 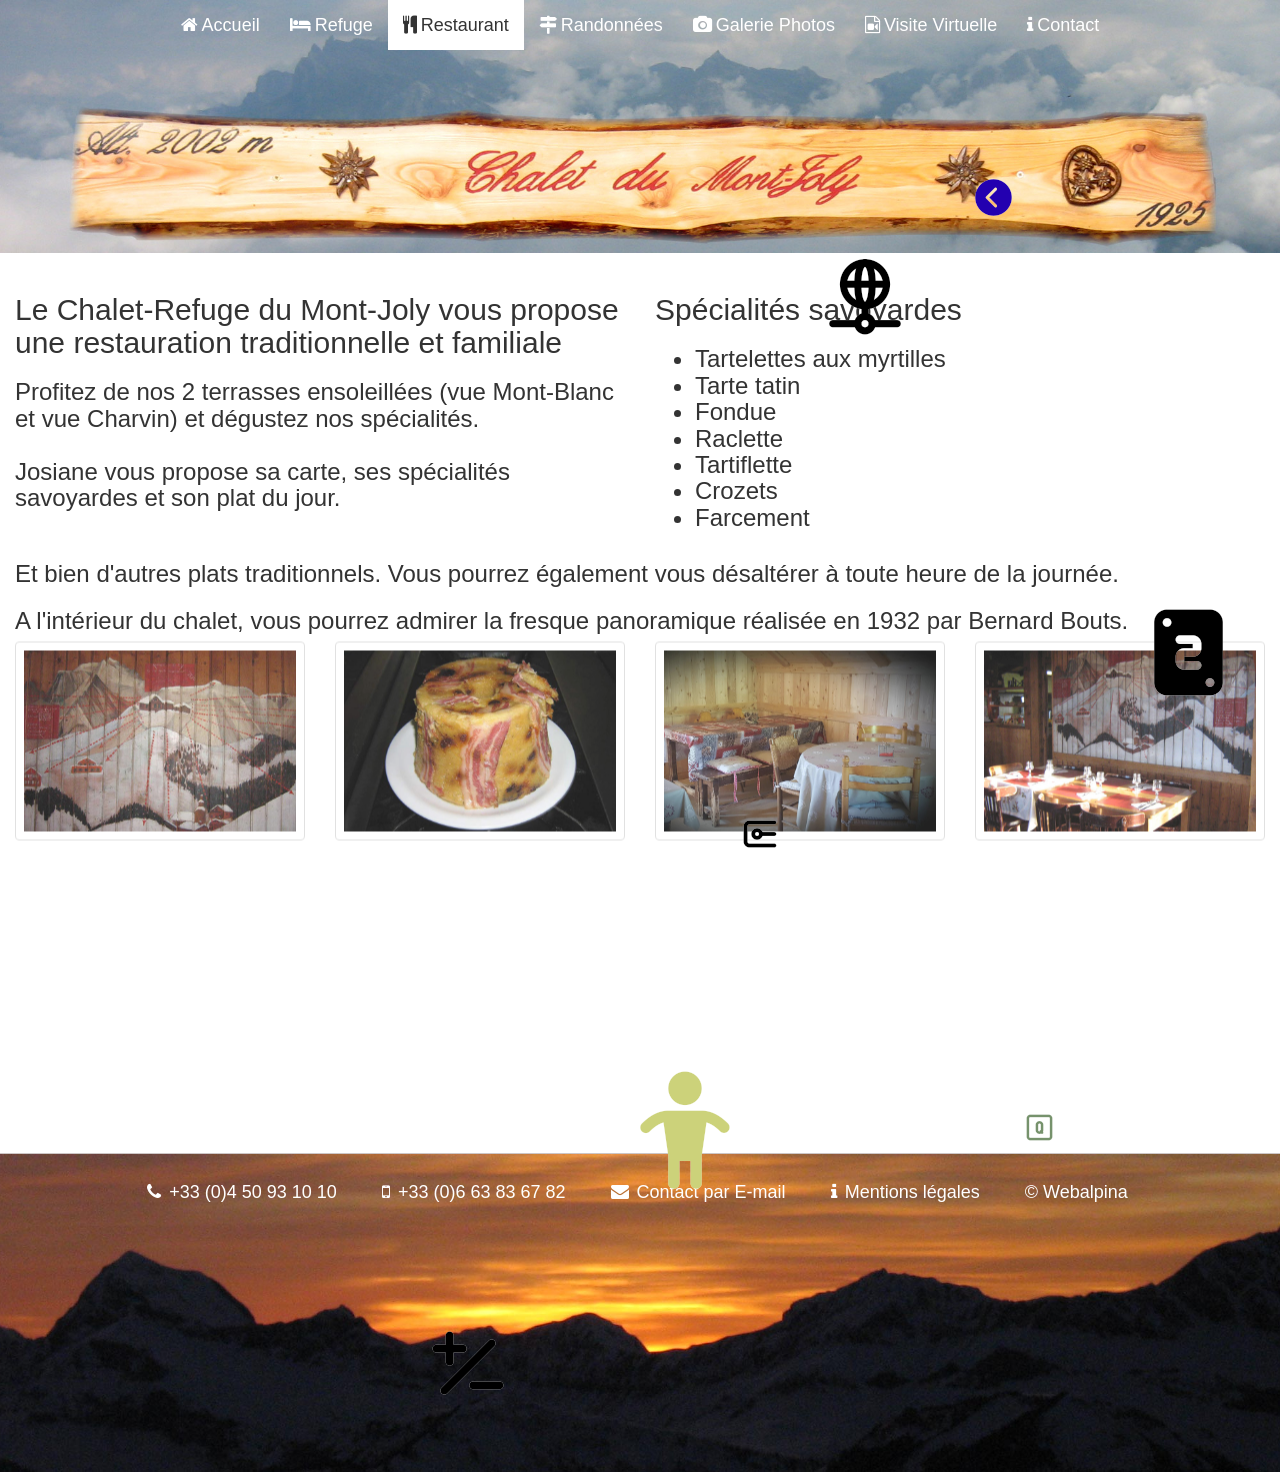 What do you see at coordinates (865, 295) in the screenshot?
I see `view network connection status` at bounding box center [865, 295].